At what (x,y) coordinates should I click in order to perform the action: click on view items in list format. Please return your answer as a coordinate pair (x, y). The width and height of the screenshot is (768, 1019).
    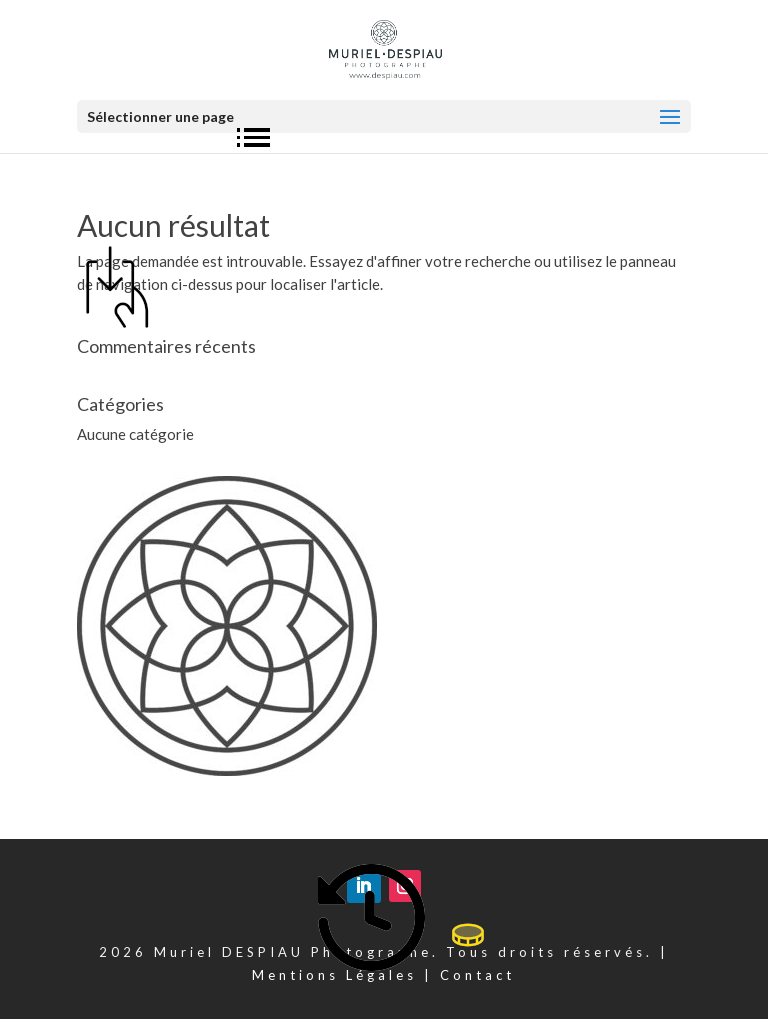
    Looking at the image, I should click on (253, 137).